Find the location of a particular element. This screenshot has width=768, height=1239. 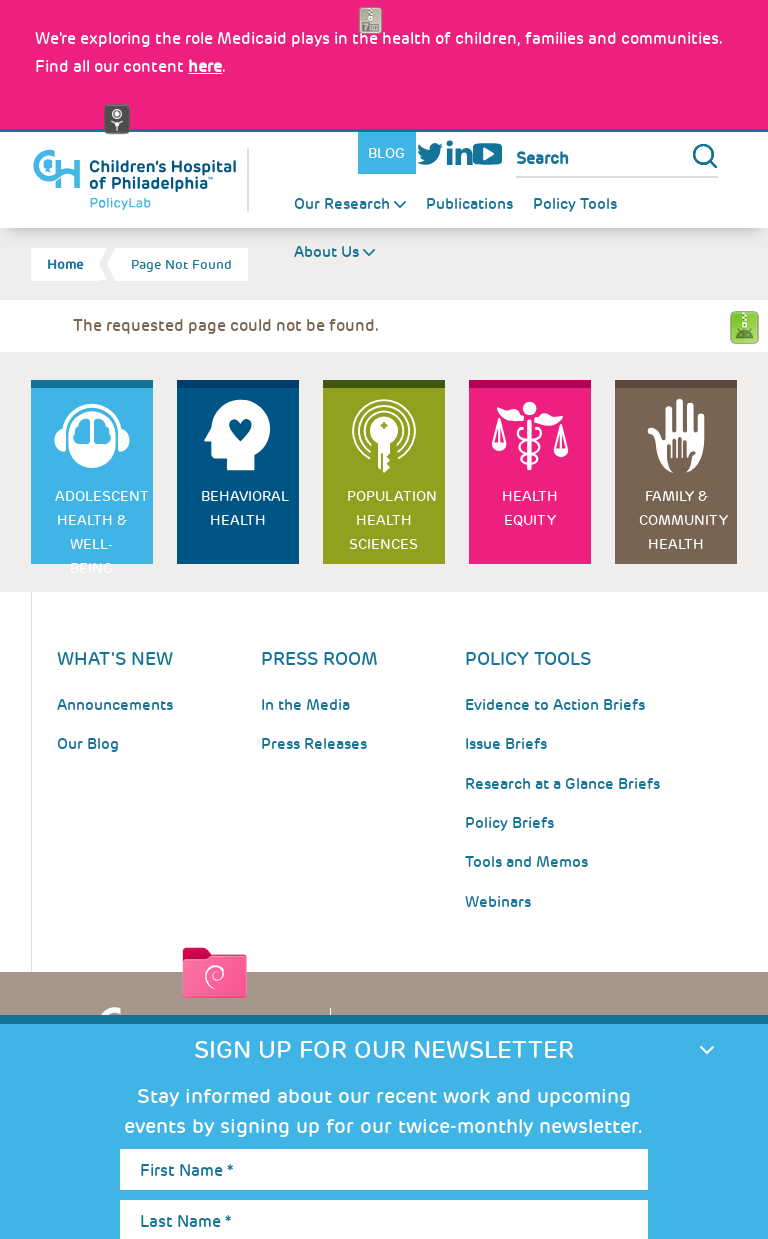

folder containing debian linux files is located at coordinates (214, 974).